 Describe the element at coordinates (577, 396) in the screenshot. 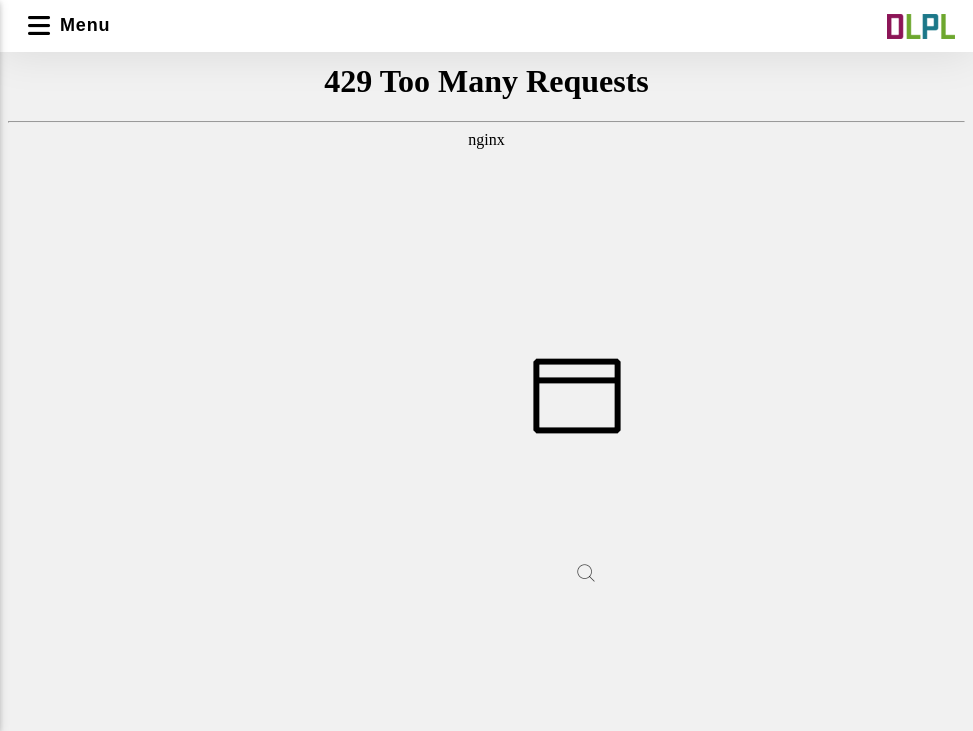

I see `open in a new window` at that location.